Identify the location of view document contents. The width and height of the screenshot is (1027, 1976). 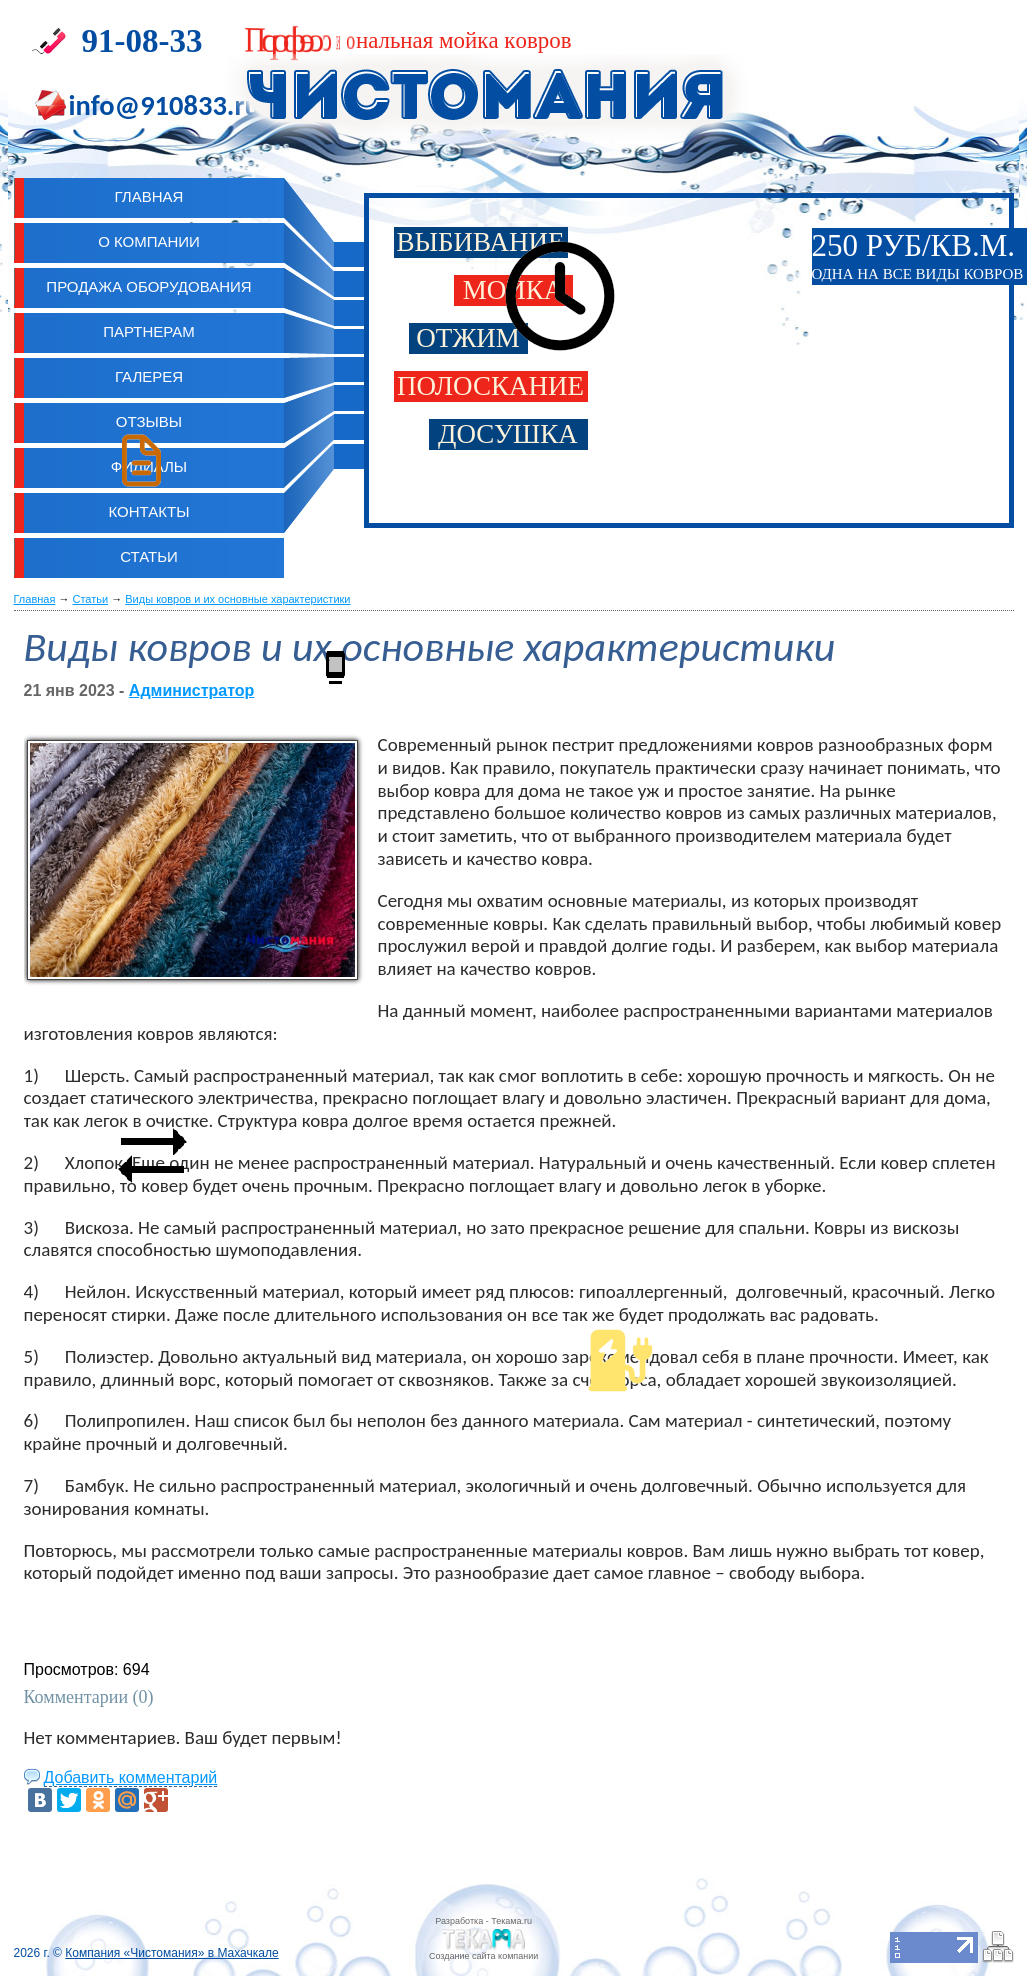
(141, 460).